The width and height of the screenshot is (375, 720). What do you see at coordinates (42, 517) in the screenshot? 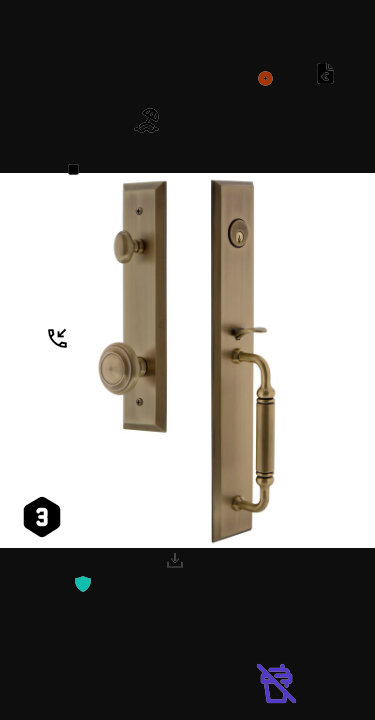
I see `step 3 in a multi-step process` at bounding box center [42, 517].